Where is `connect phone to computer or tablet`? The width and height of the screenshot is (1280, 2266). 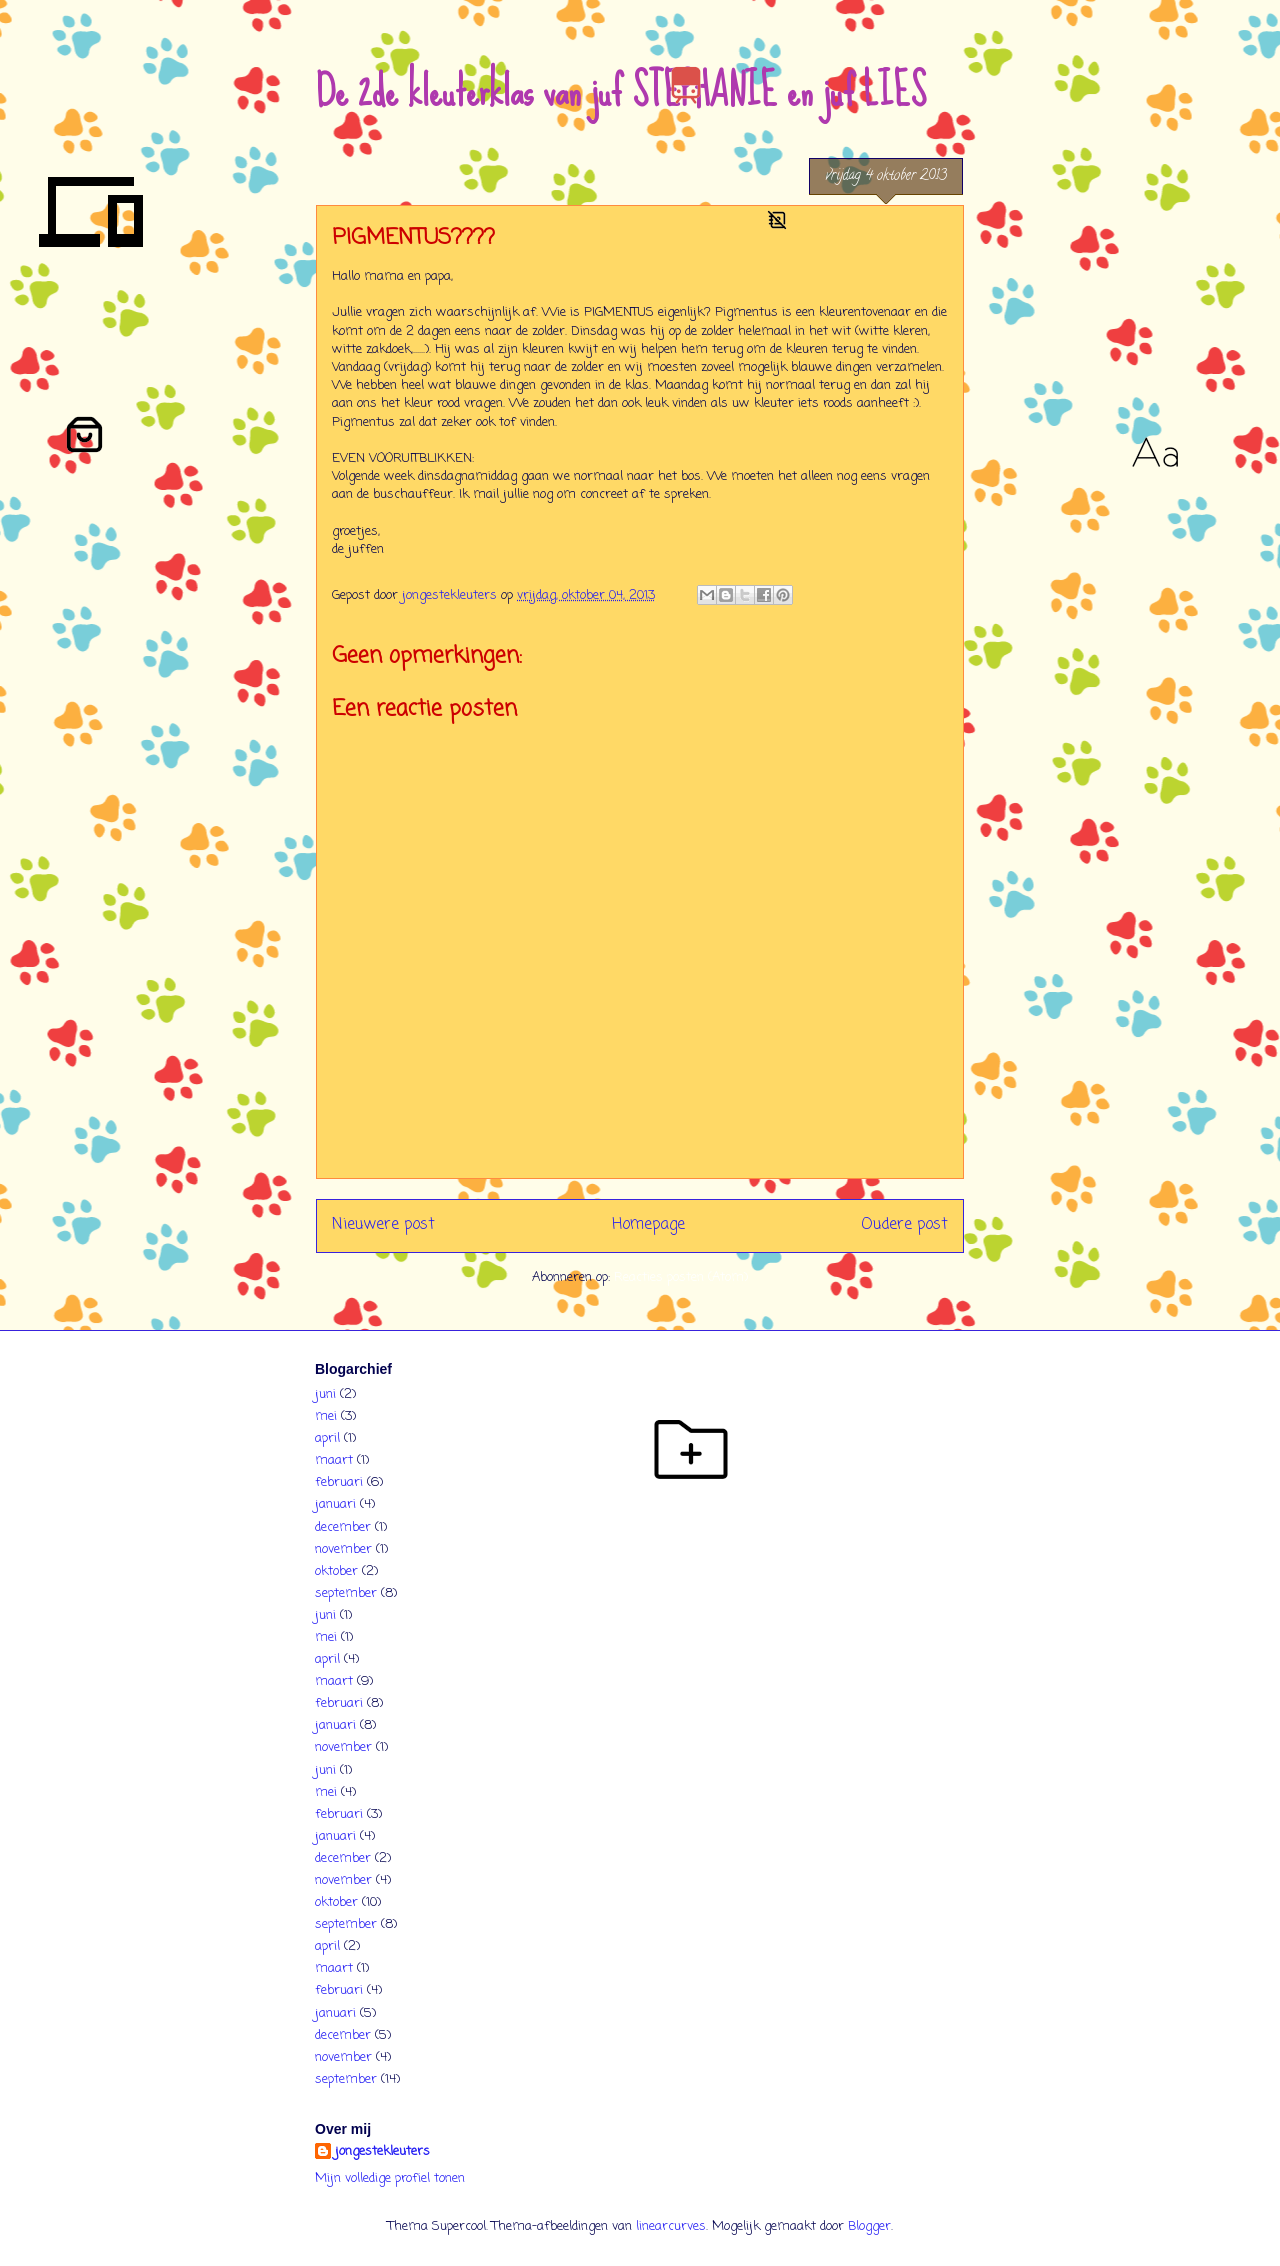
connect phone to computer or tablet is located at coordinates (91, 212).